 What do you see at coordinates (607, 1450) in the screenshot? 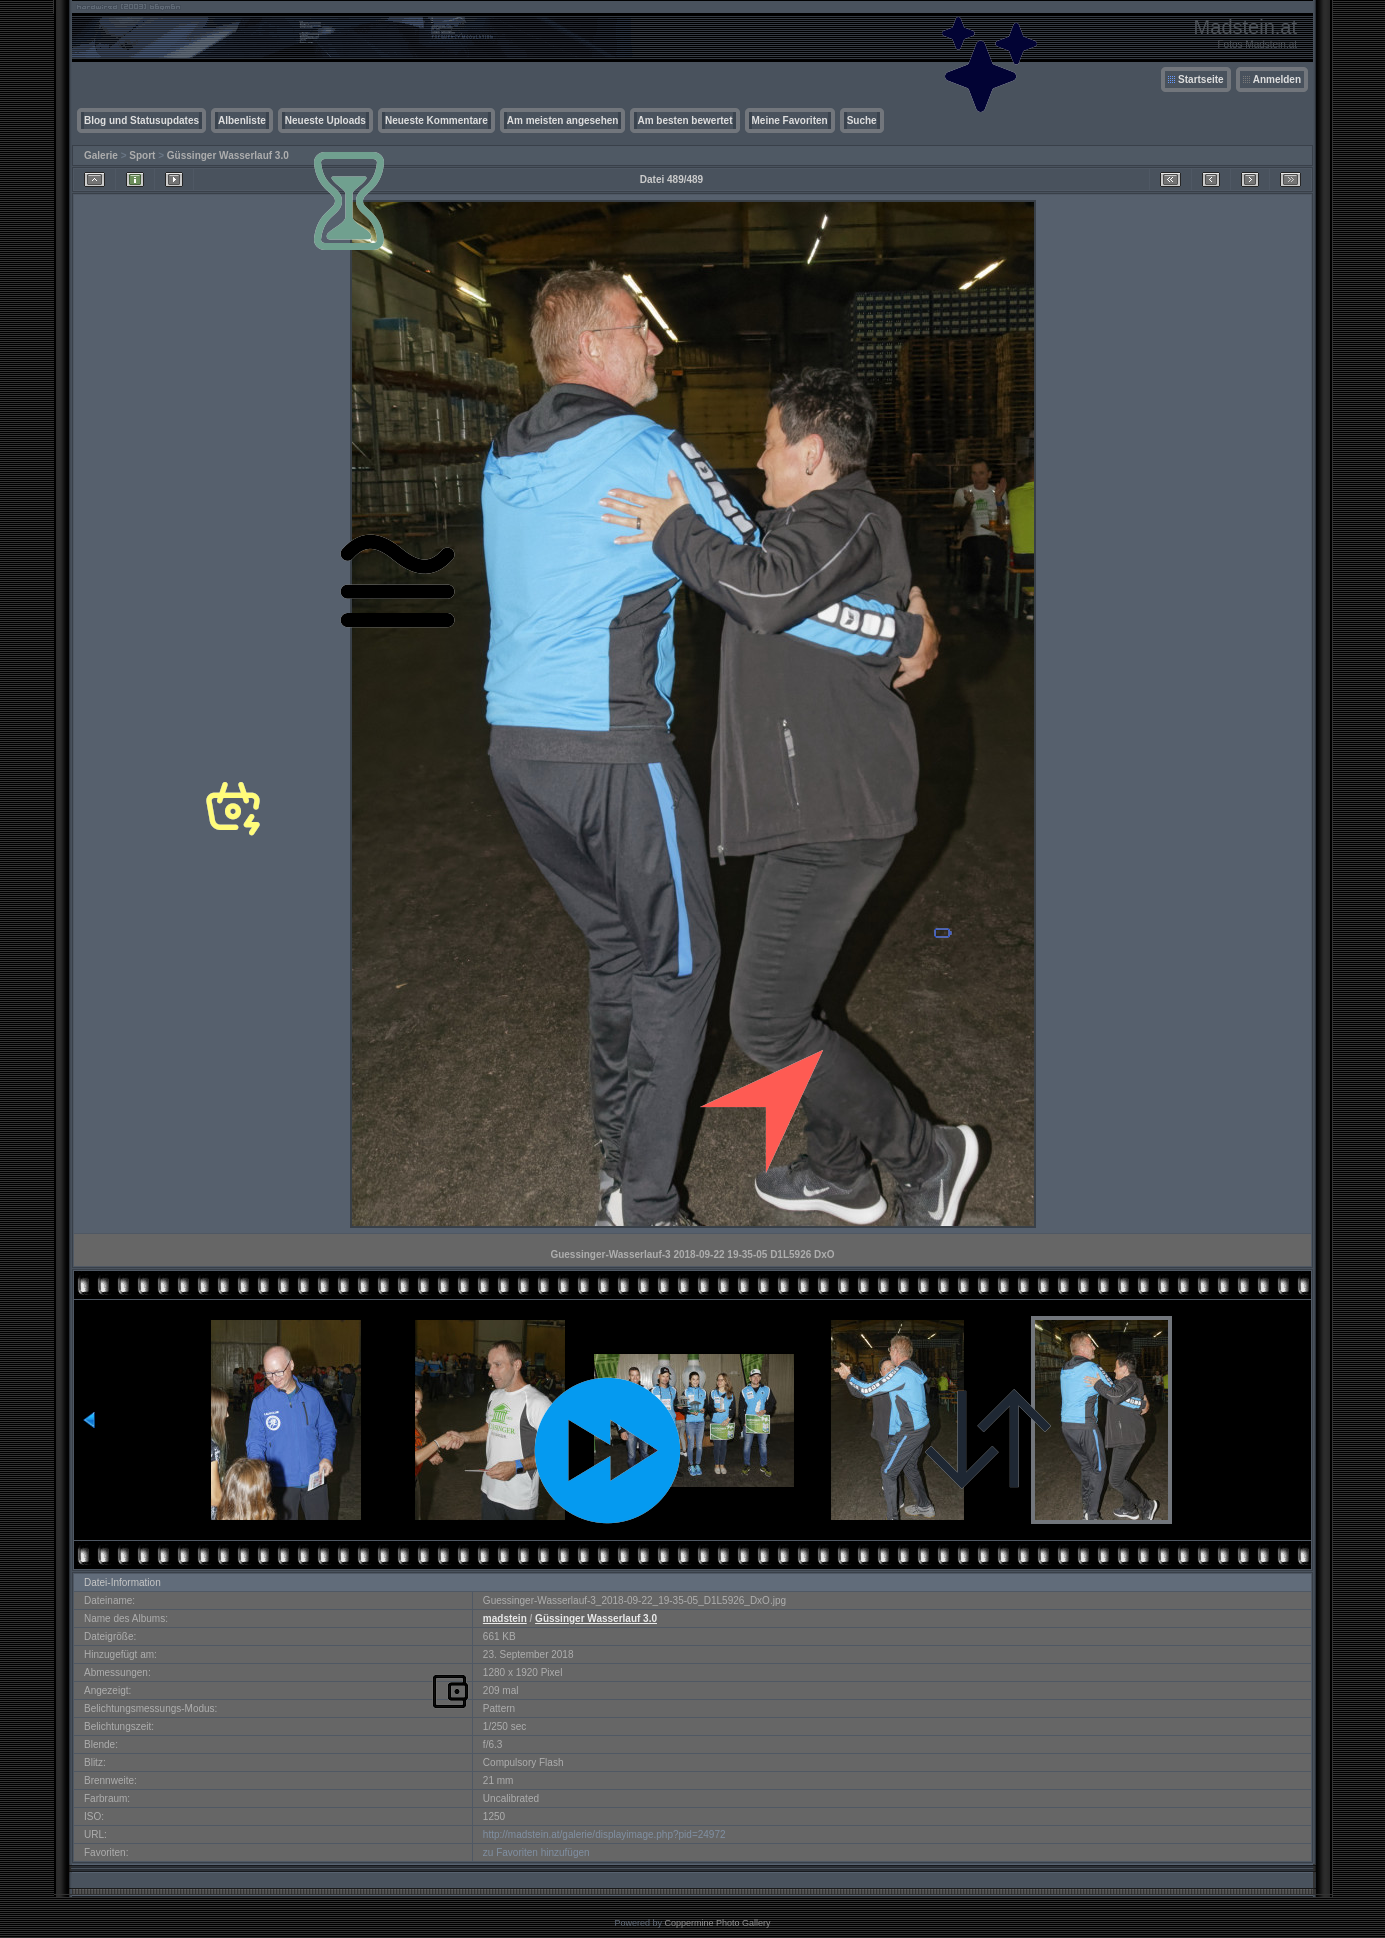
I see `skip to the next track` at bounding box center [607, 1450].